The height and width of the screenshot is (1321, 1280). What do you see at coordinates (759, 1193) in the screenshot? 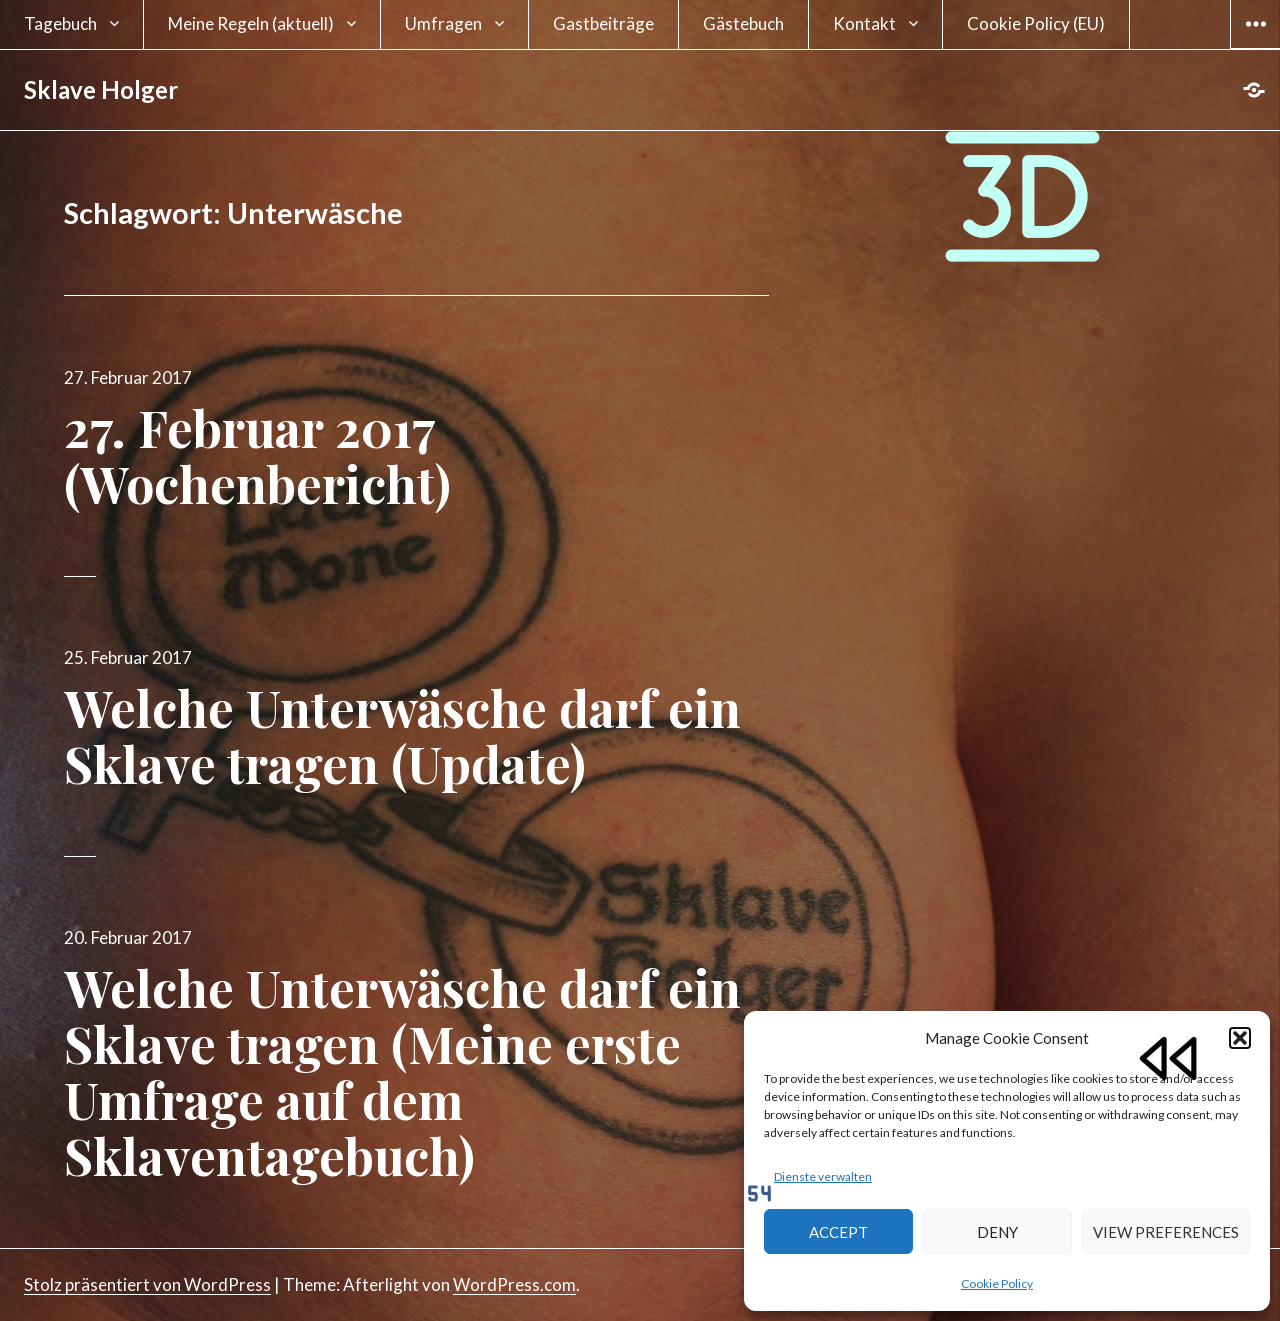
I see `indicates item number 54 in a list or sequence` at bounding box center [759, 1193].